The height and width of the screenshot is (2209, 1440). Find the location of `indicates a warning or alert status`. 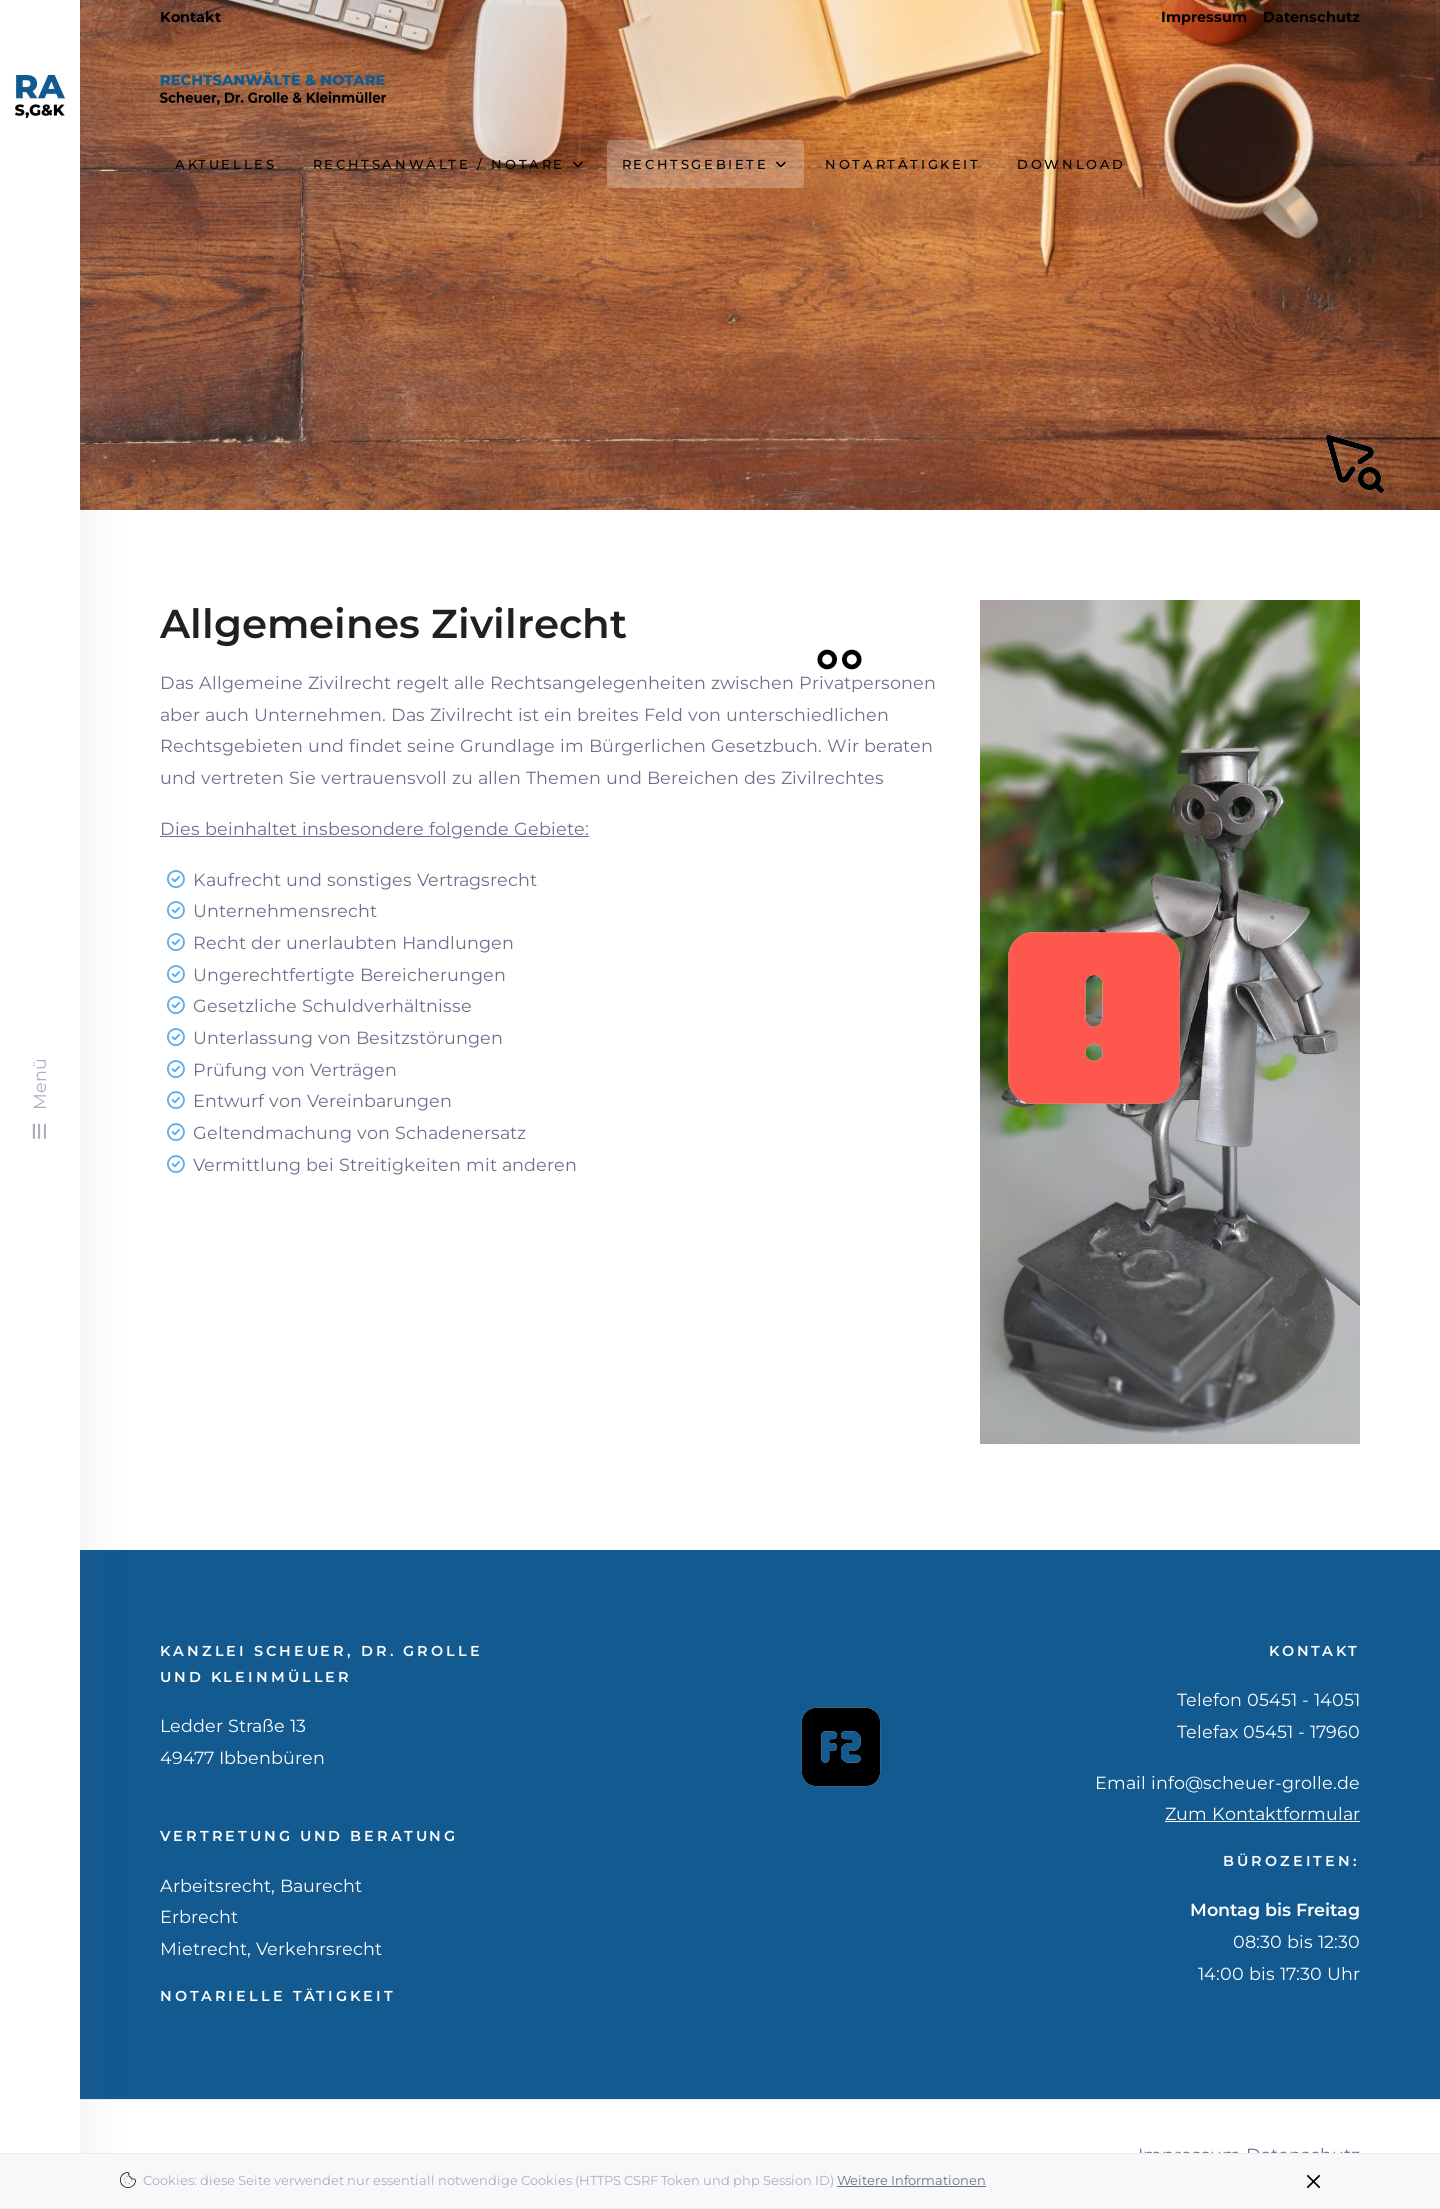

indicates a warning or alert status is located at coordinates (1094, 1018).